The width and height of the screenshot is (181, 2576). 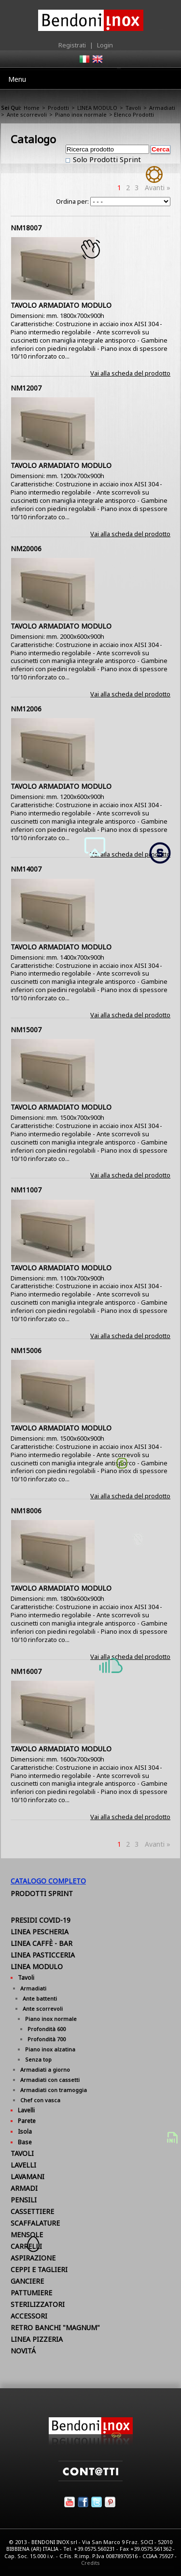 What do you see at coordinates (172, 2138) in the screenshot?
I see `view or open an INI configuration file` at bounding box center [172, 2138].